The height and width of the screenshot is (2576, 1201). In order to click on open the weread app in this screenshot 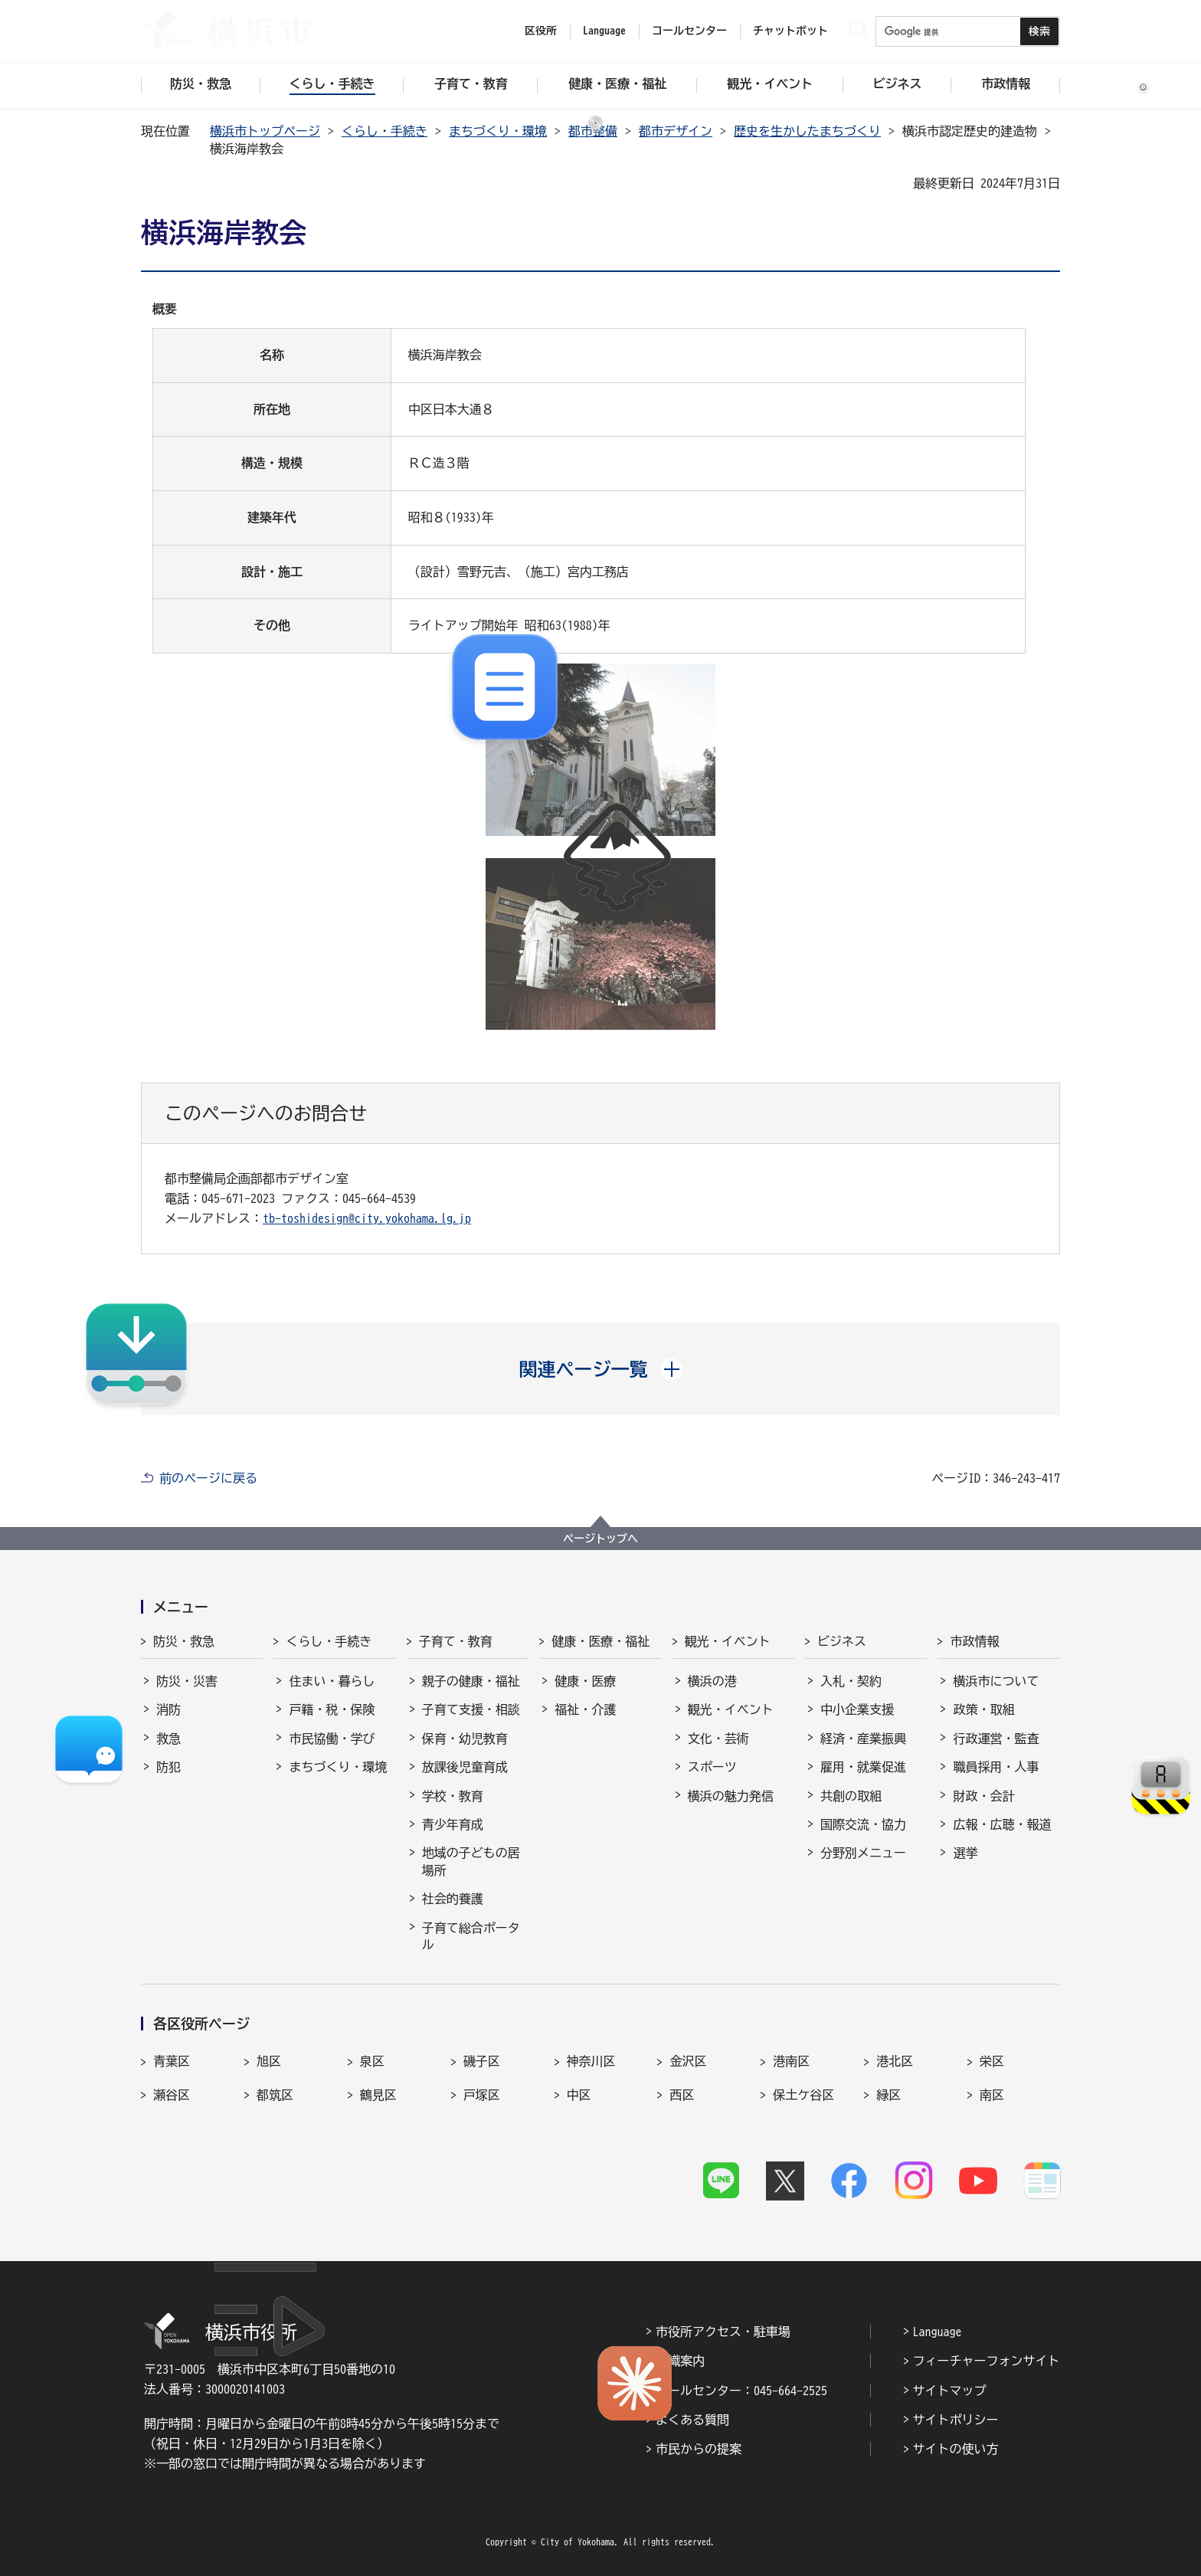, I will do `click(89, 1749)`.